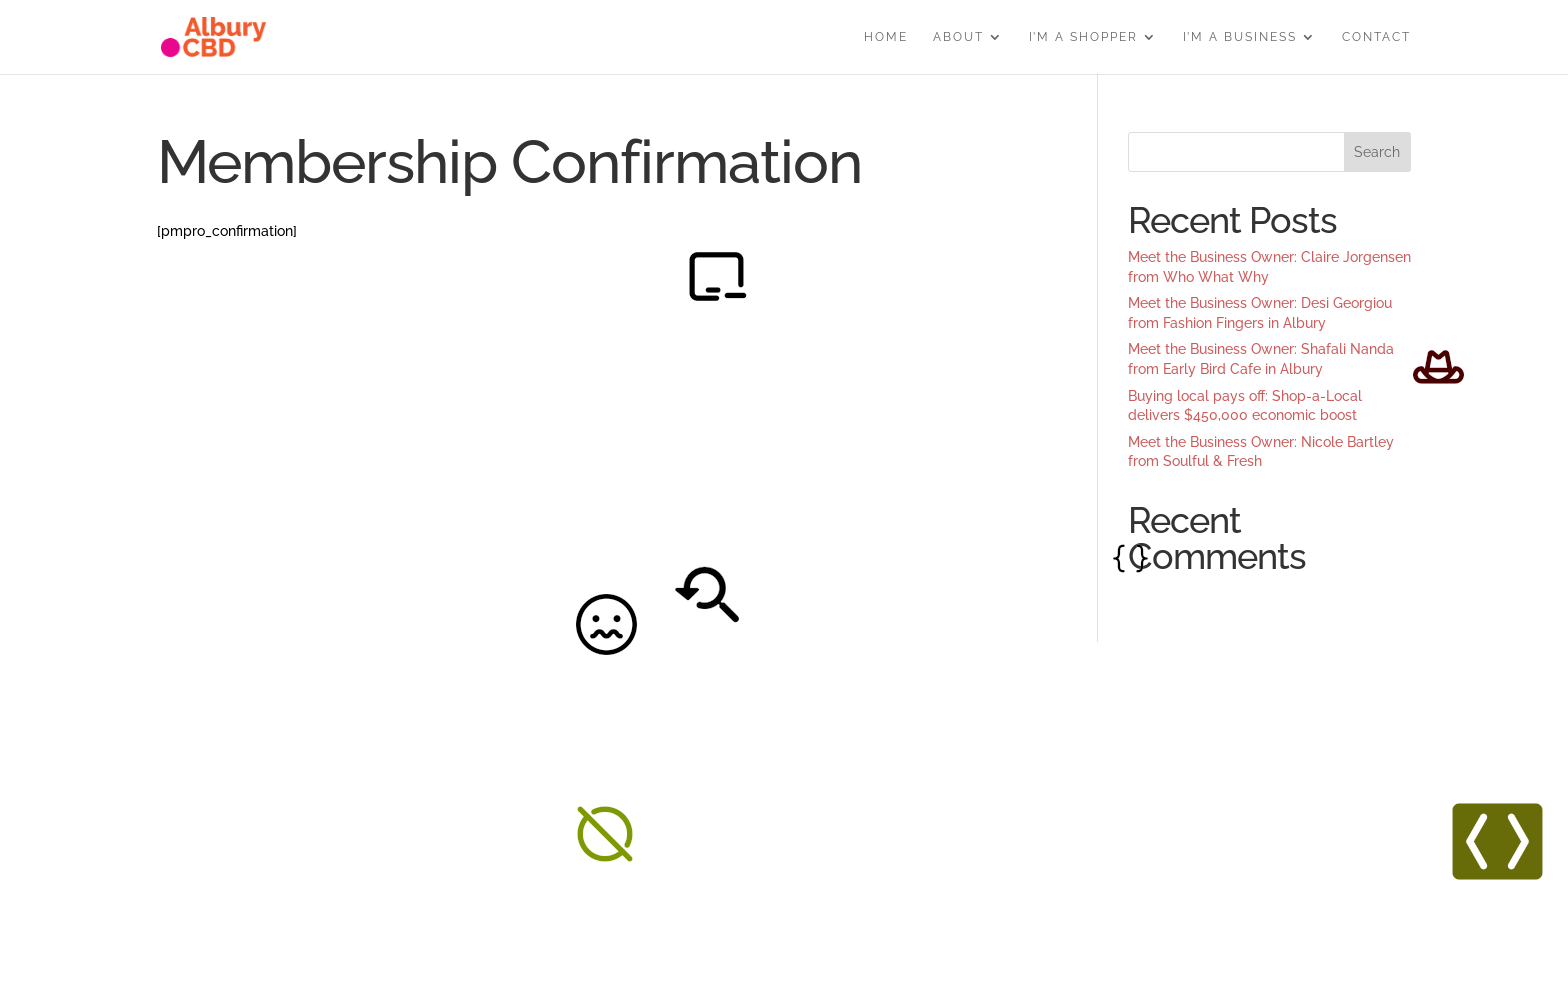 The width and height of the screenshot is (1568, 985). Describe the element at coordinates (606, 624) in the screenshot. I see `indicates a nervous or anxious status` at that location.